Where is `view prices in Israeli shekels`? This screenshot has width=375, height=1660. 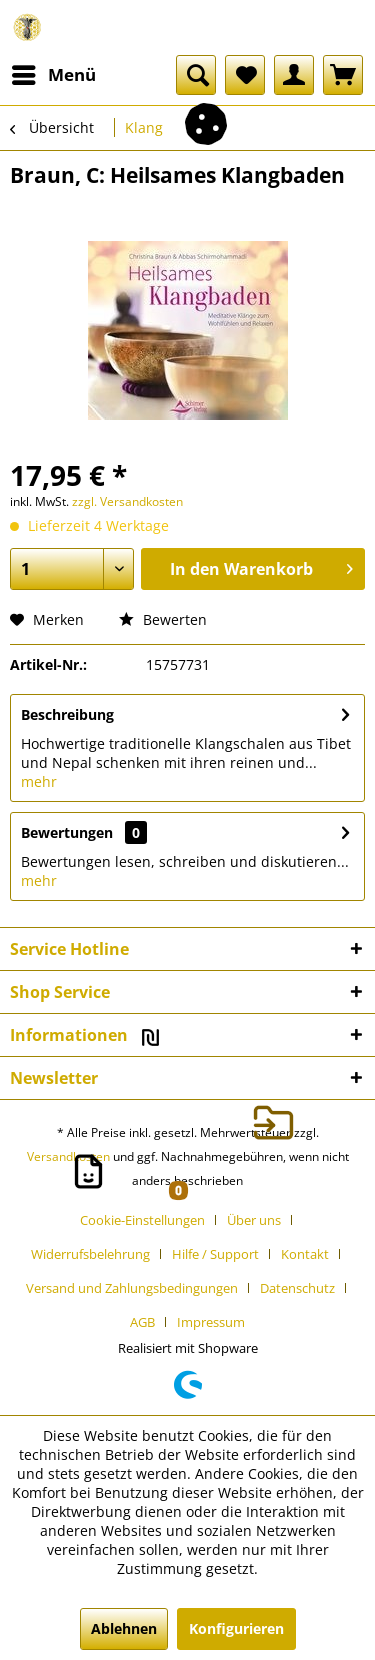 view prices in Israeli shekels is located at coordinates (150, 1037).